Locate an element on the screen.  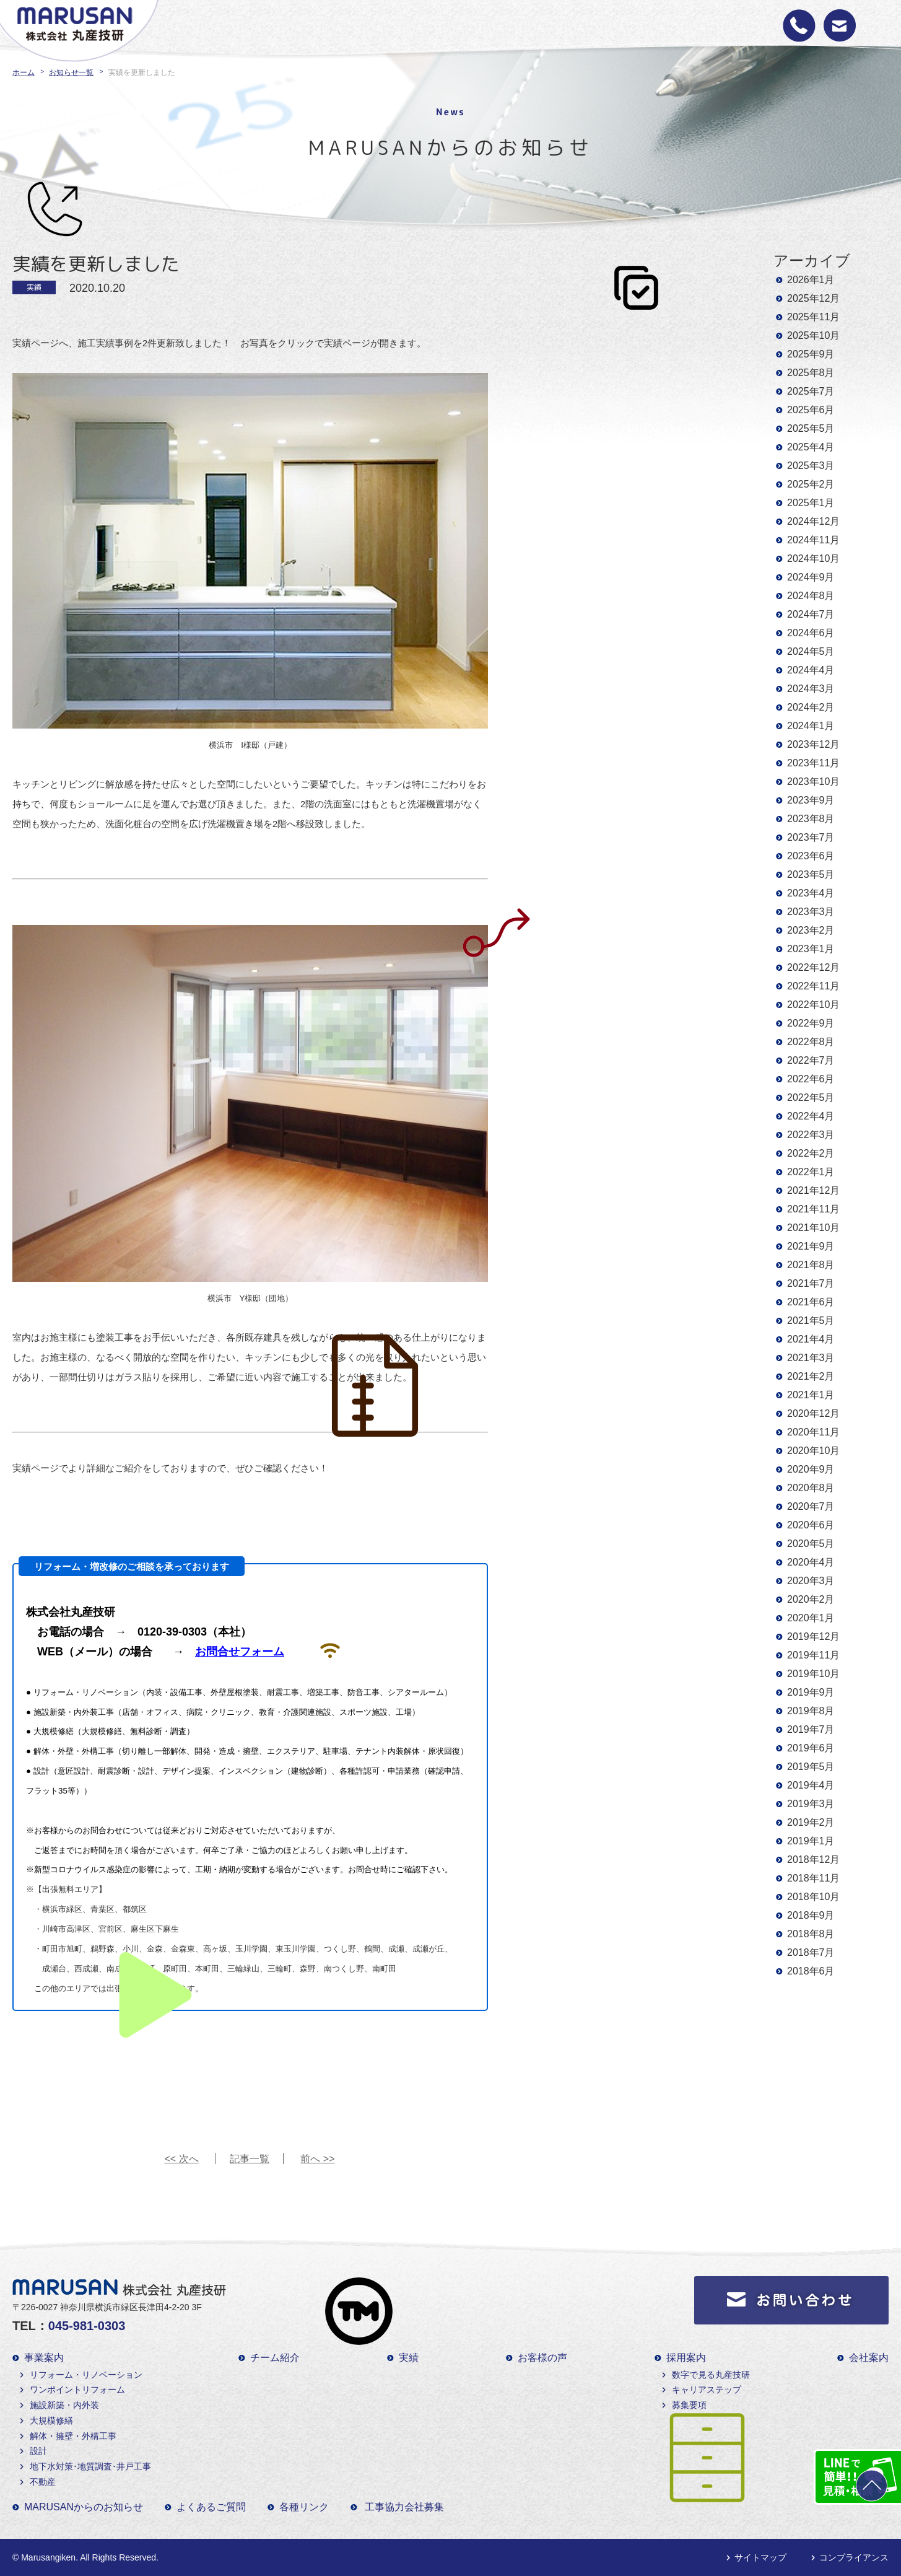
start or resume media playback is located at coordinates (146, 1995).